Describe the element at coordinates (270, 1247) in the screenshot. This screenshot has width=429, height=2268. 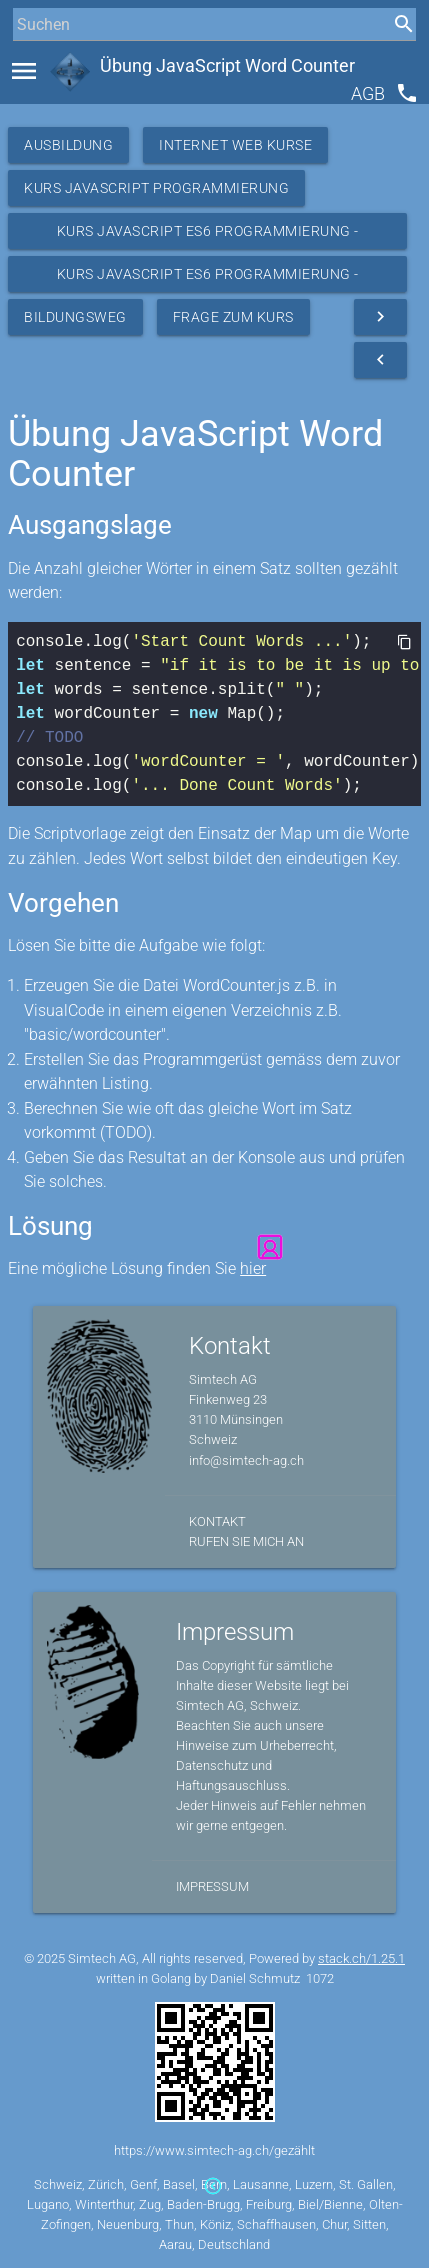
I see `view user profile` at that location.